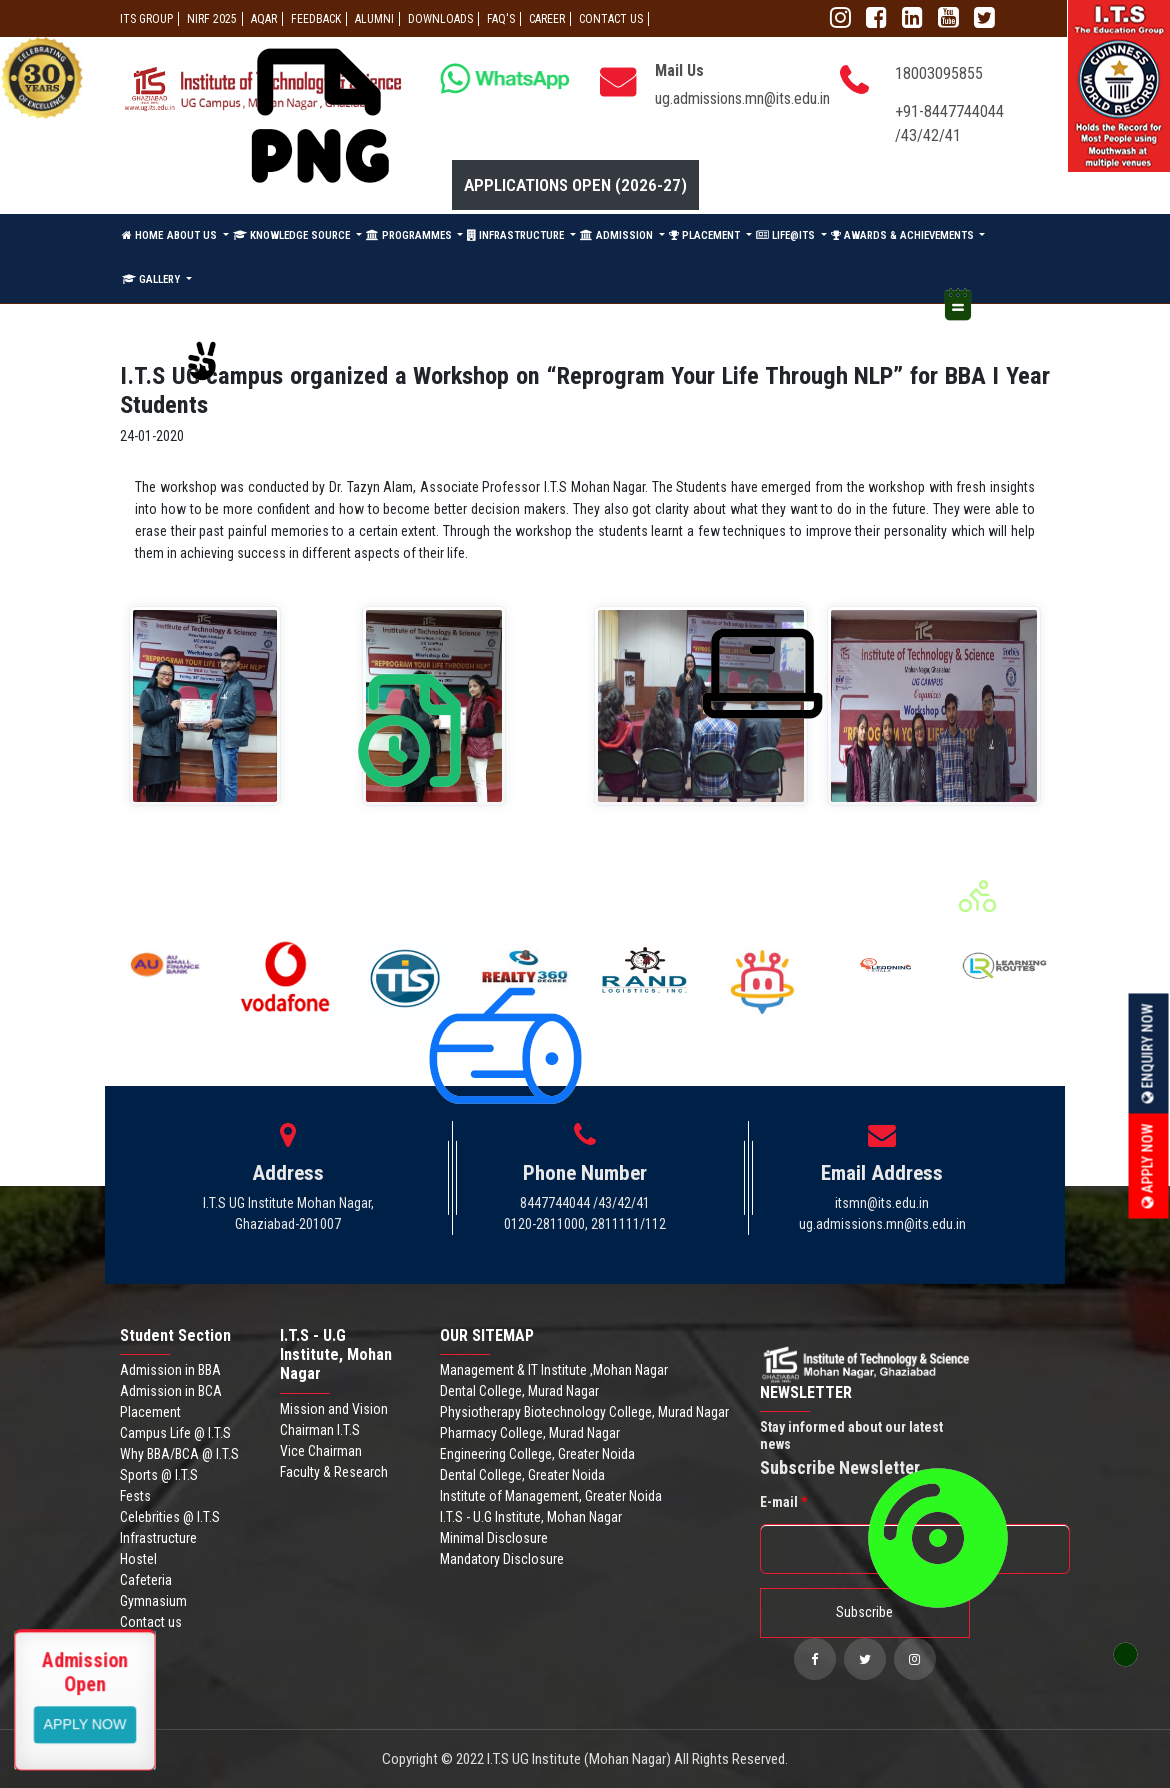 This screenshot has height=1788, width=1170. I want to click on send a peace sign or friendly gesture, so click(202, 361).